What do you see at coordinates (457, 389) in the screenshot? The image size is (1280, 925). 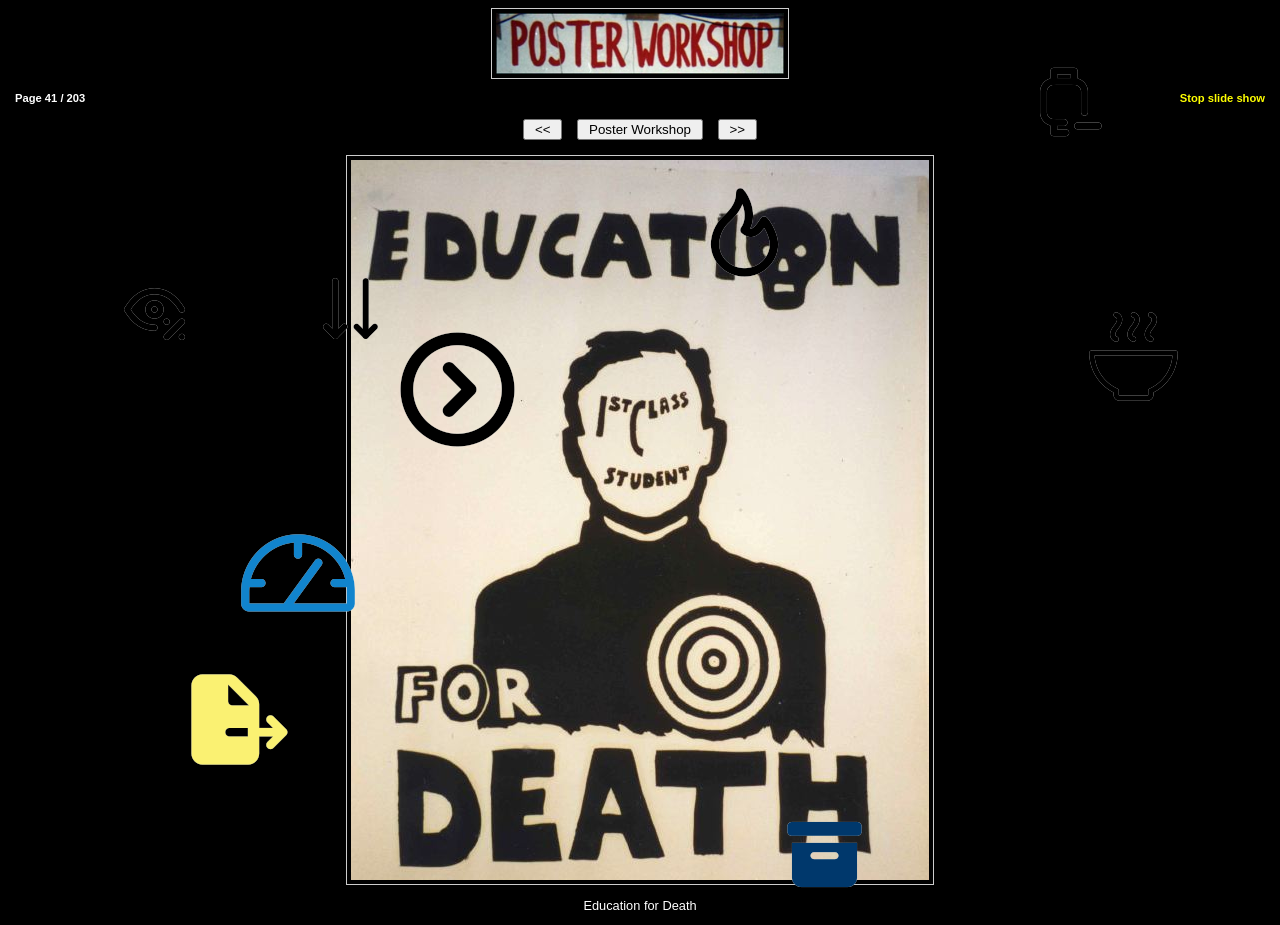 I see `go to next item or step` at bounding box center [457, 389].